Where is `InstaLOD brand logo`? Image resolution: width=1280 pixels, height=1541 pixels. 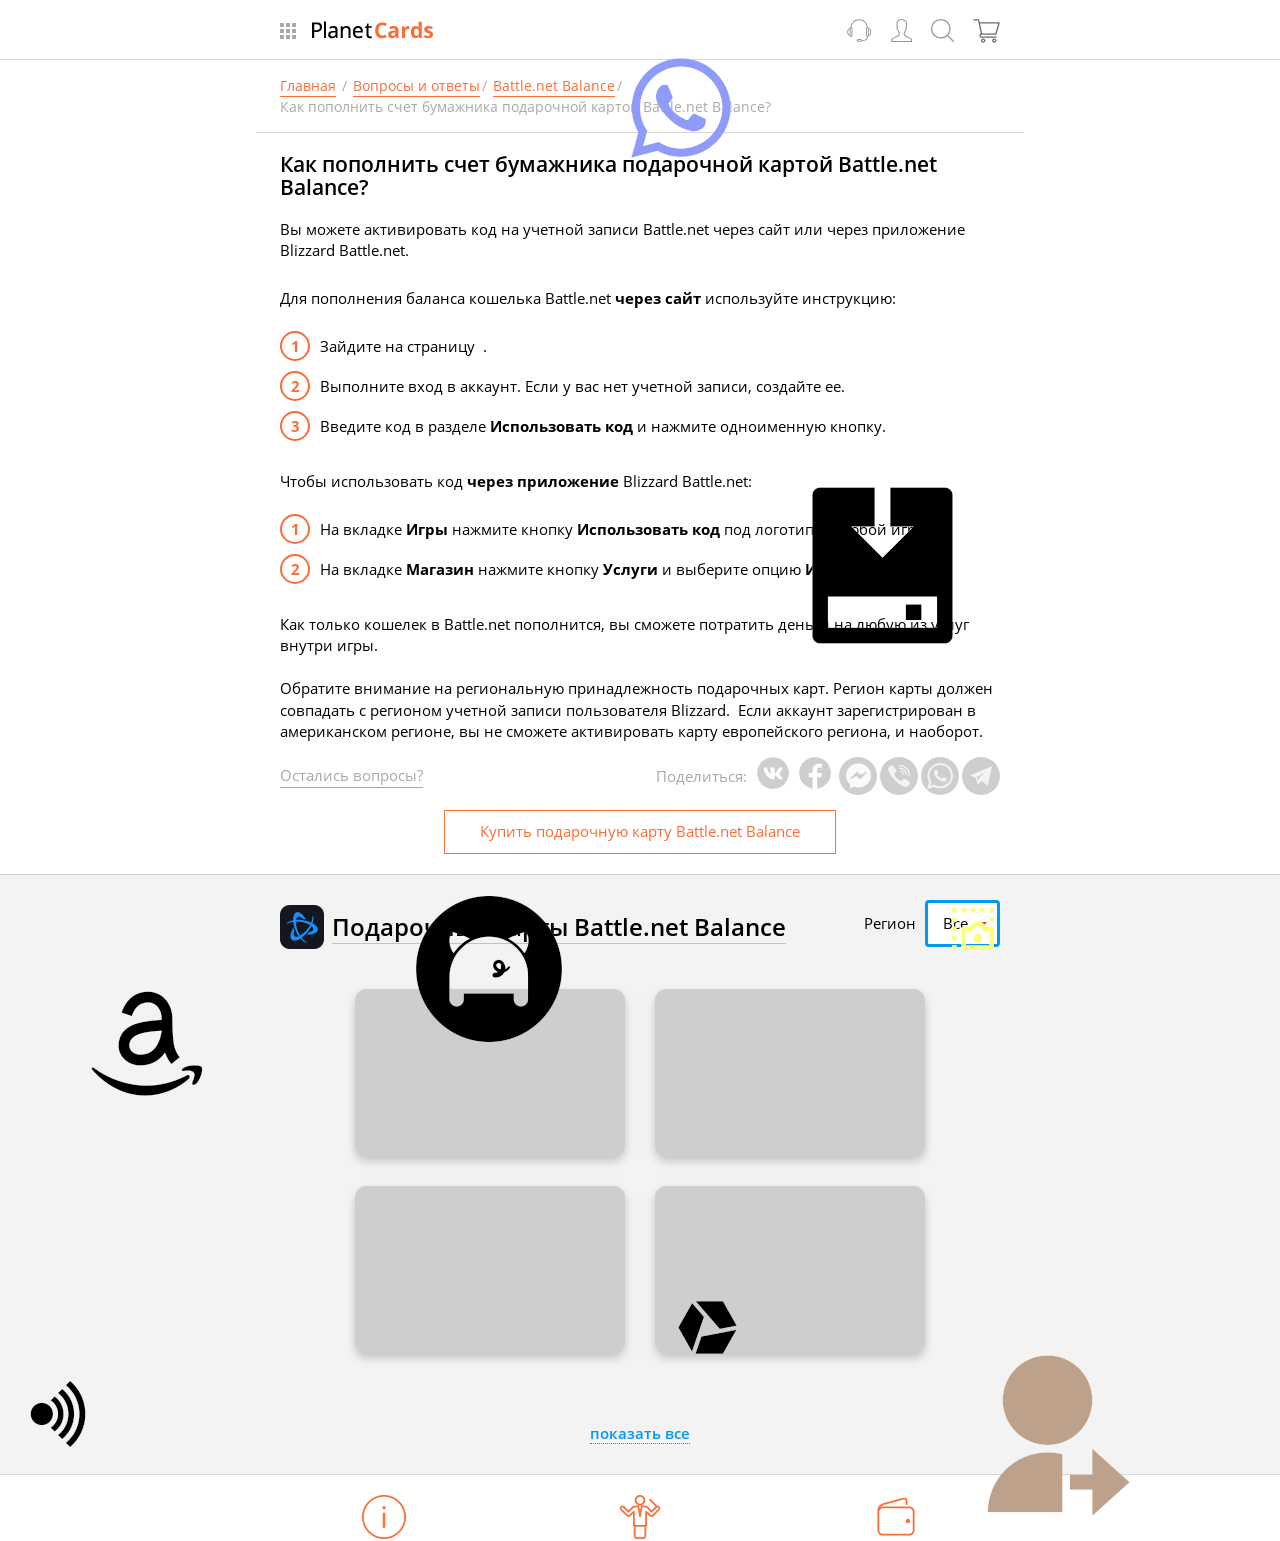 InstaLOD brand logo is located at coordinates (707, 1327).